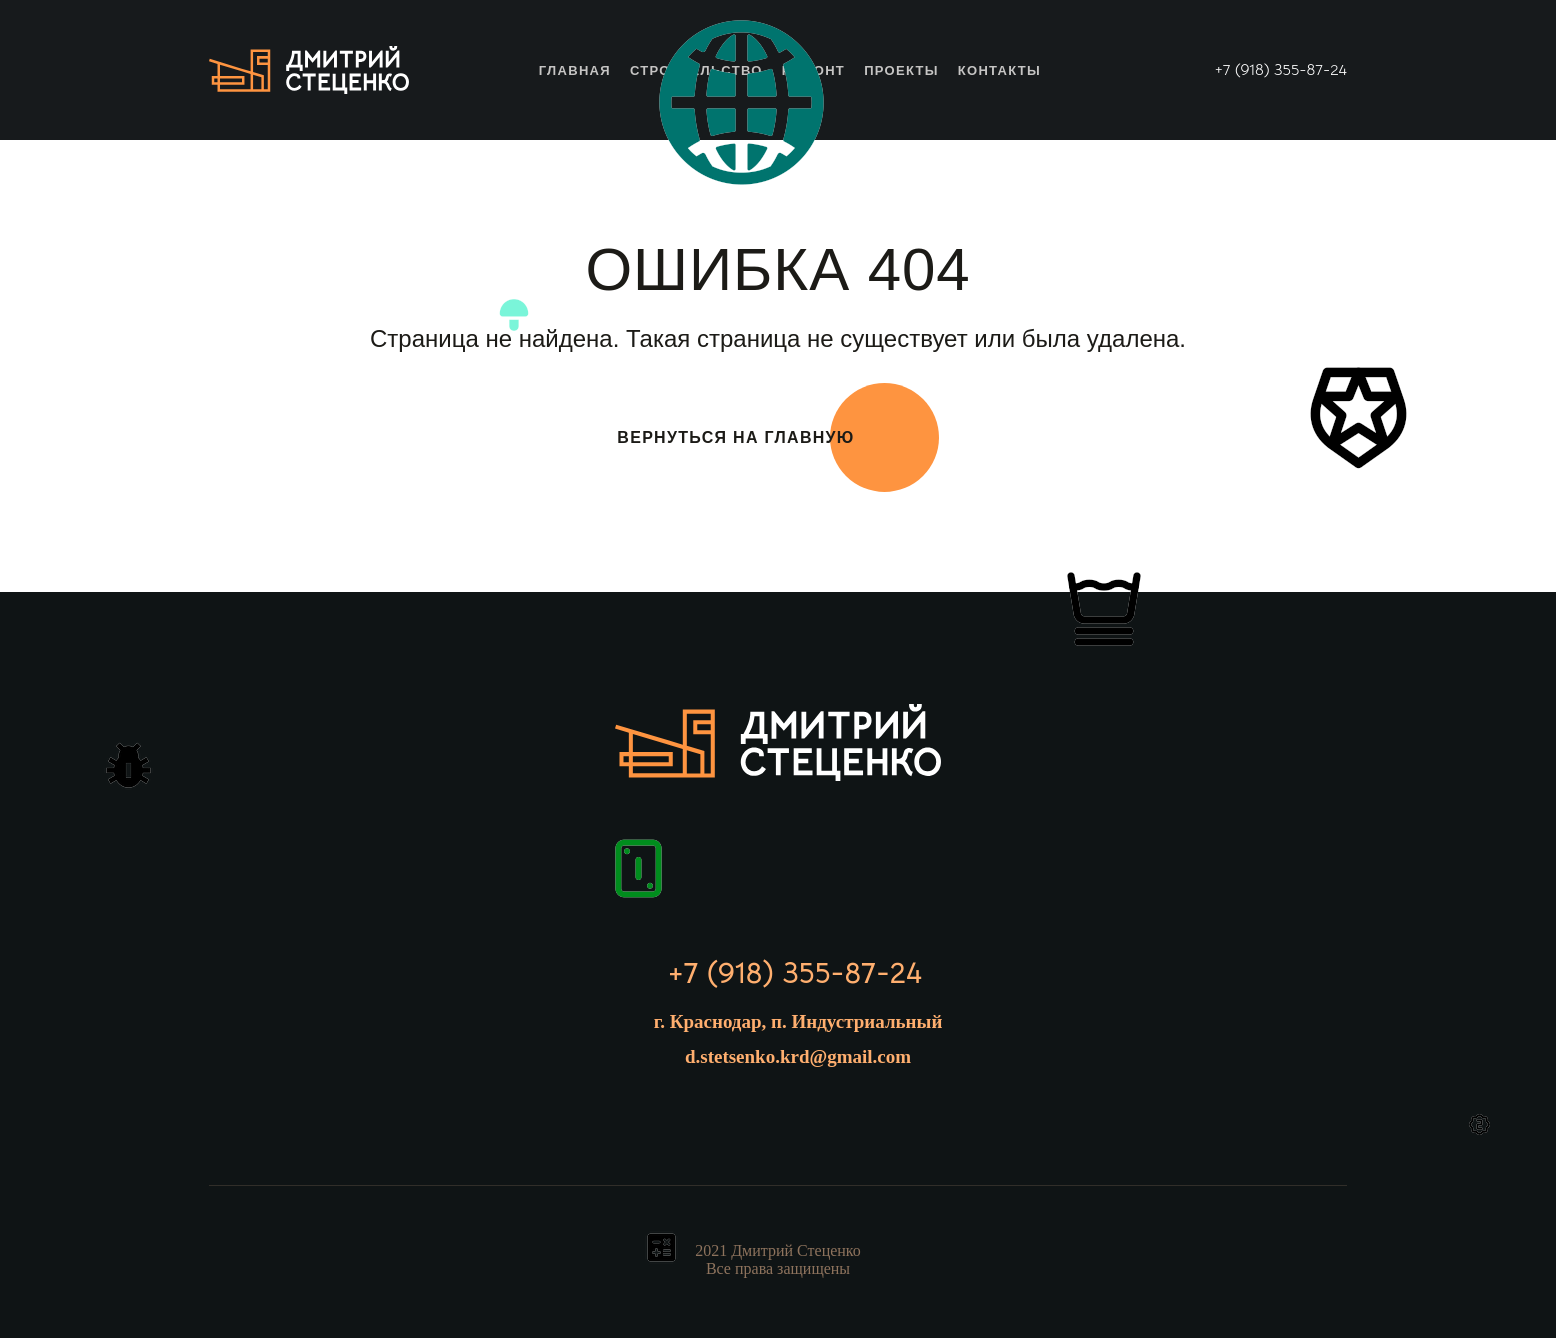 The image size is (1556, 1338). Describe the element at coordinates (661, 1247) in the screenshot. I see `open the calculator app` at that location.